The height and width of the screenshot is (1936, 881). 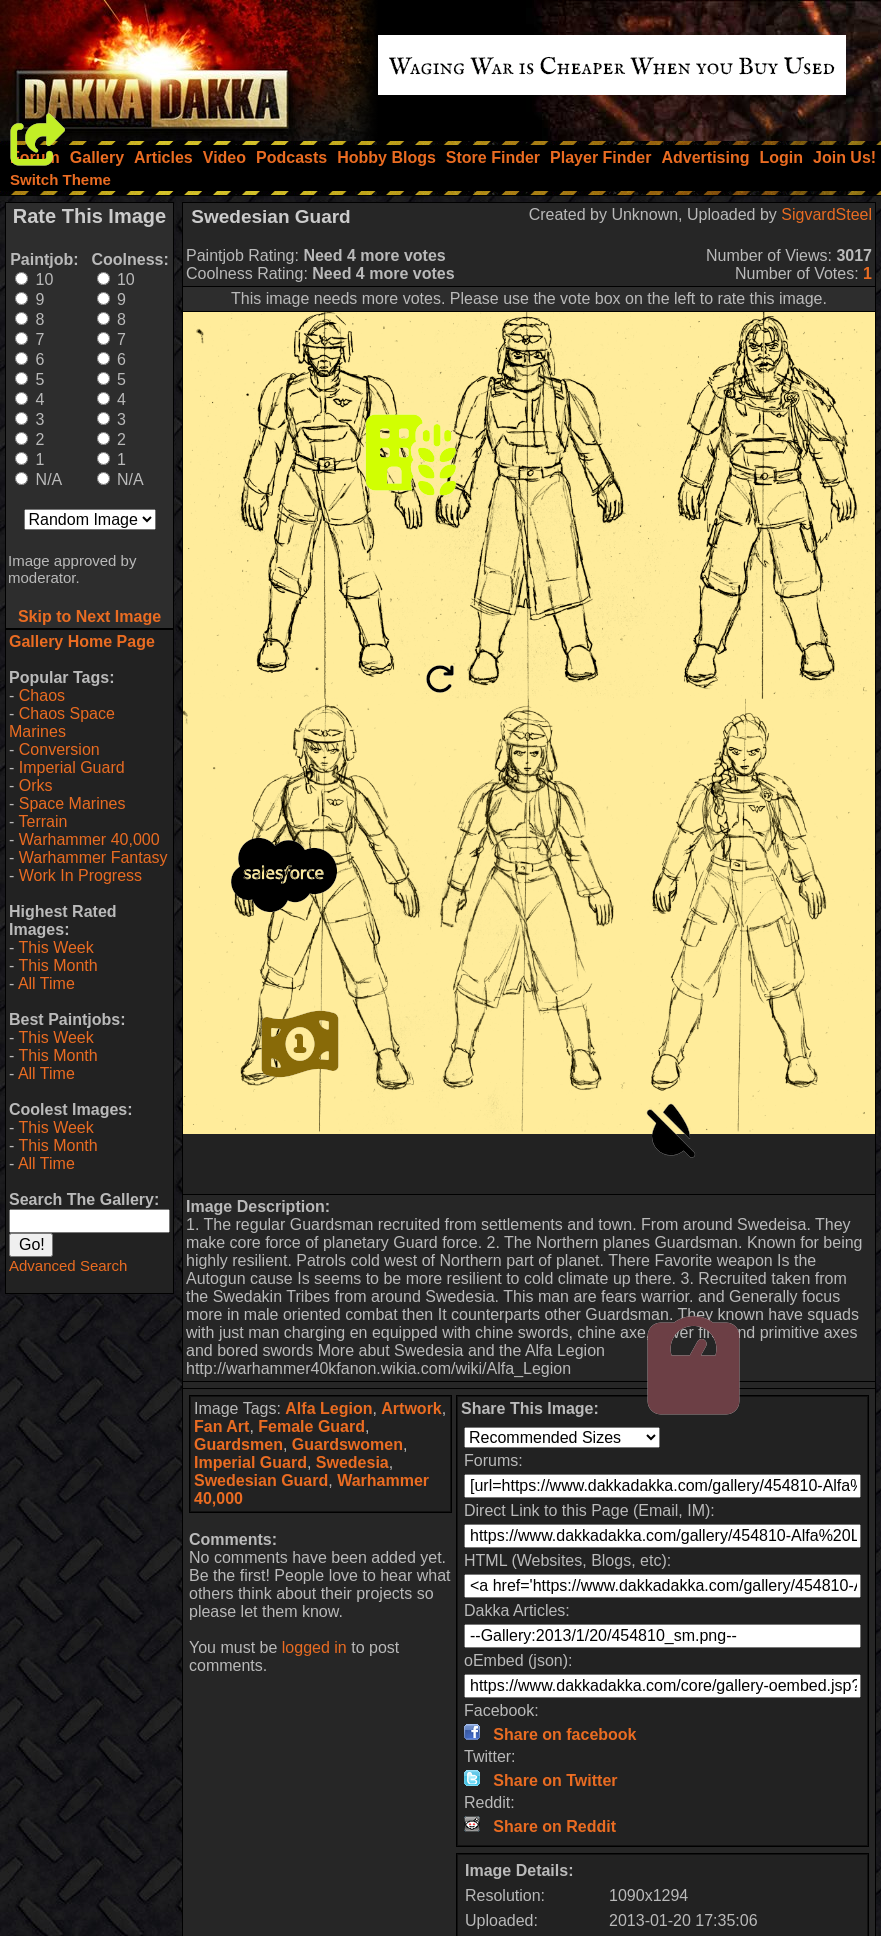 I want to click on access agricultural or farm management services, so click(x=408, y=452).